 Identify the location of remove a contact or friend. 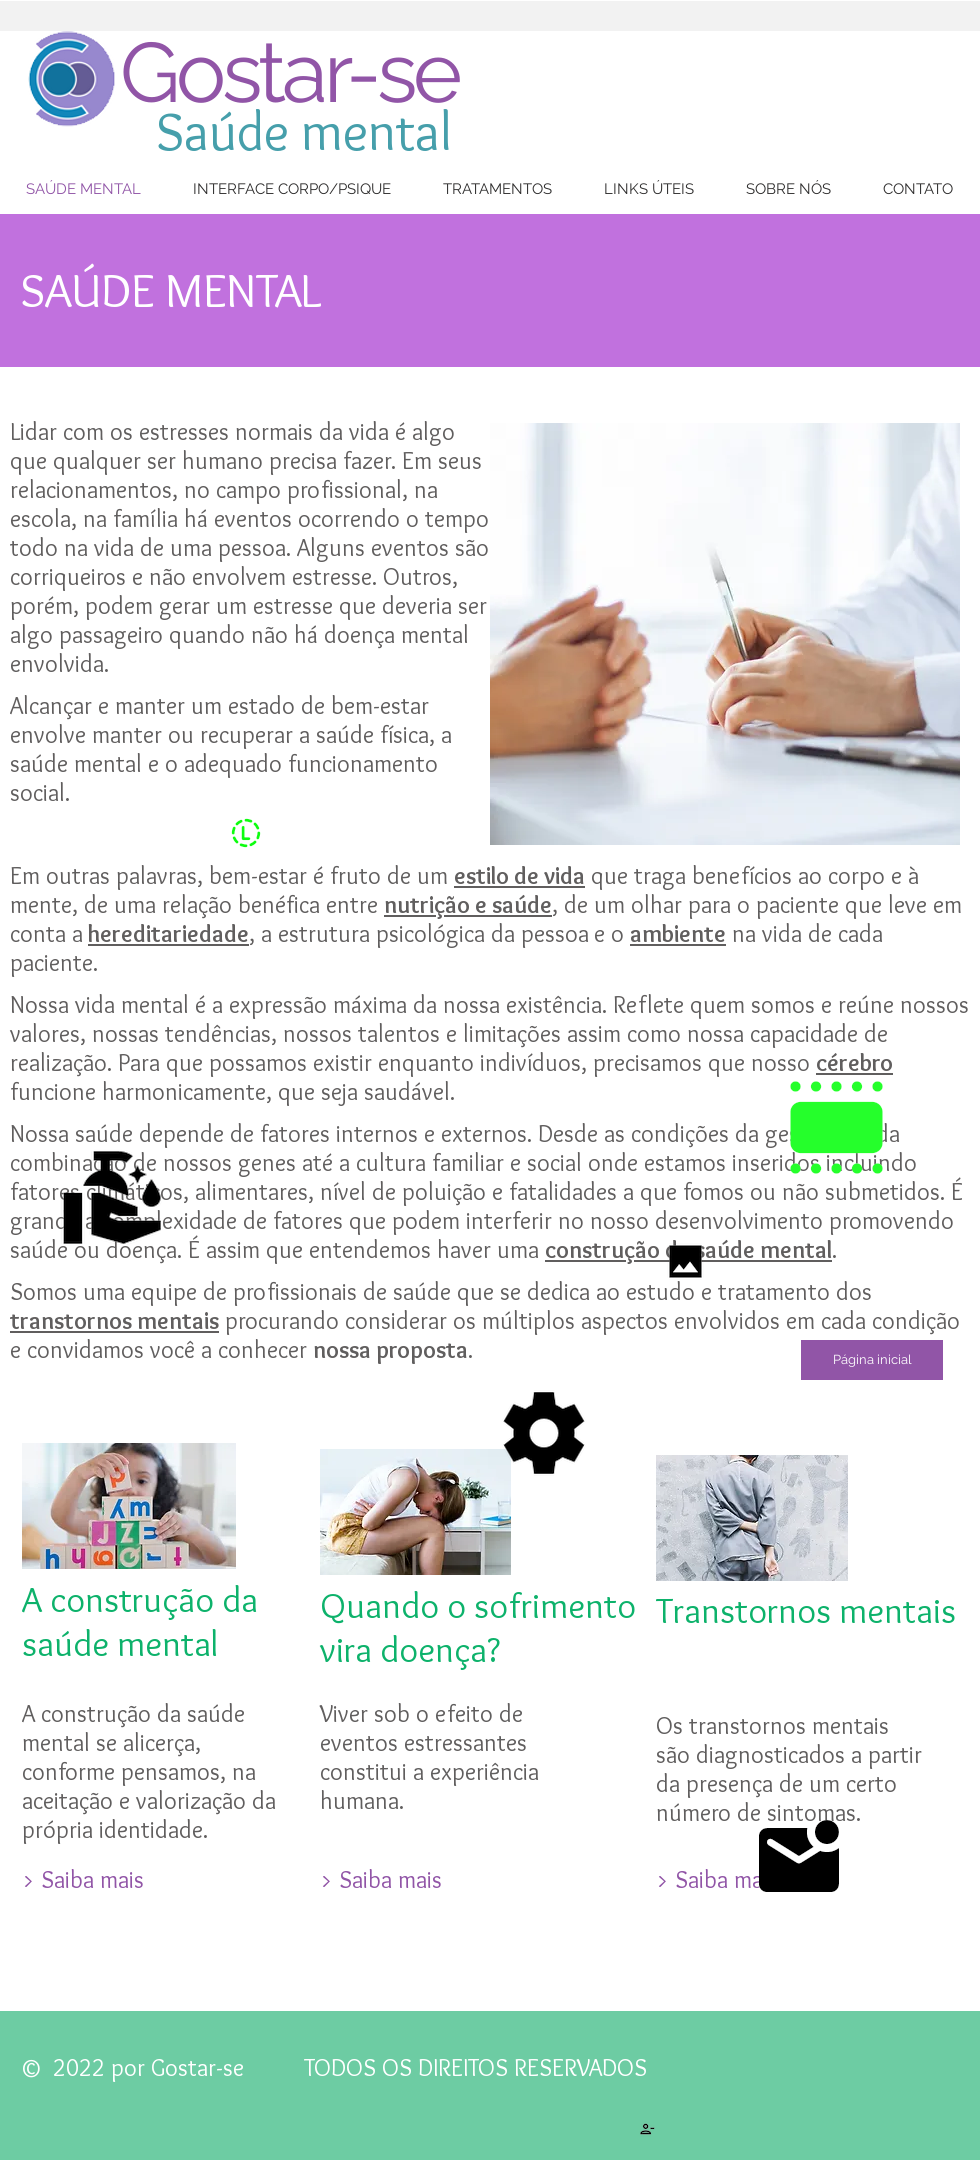
(647, 2129).